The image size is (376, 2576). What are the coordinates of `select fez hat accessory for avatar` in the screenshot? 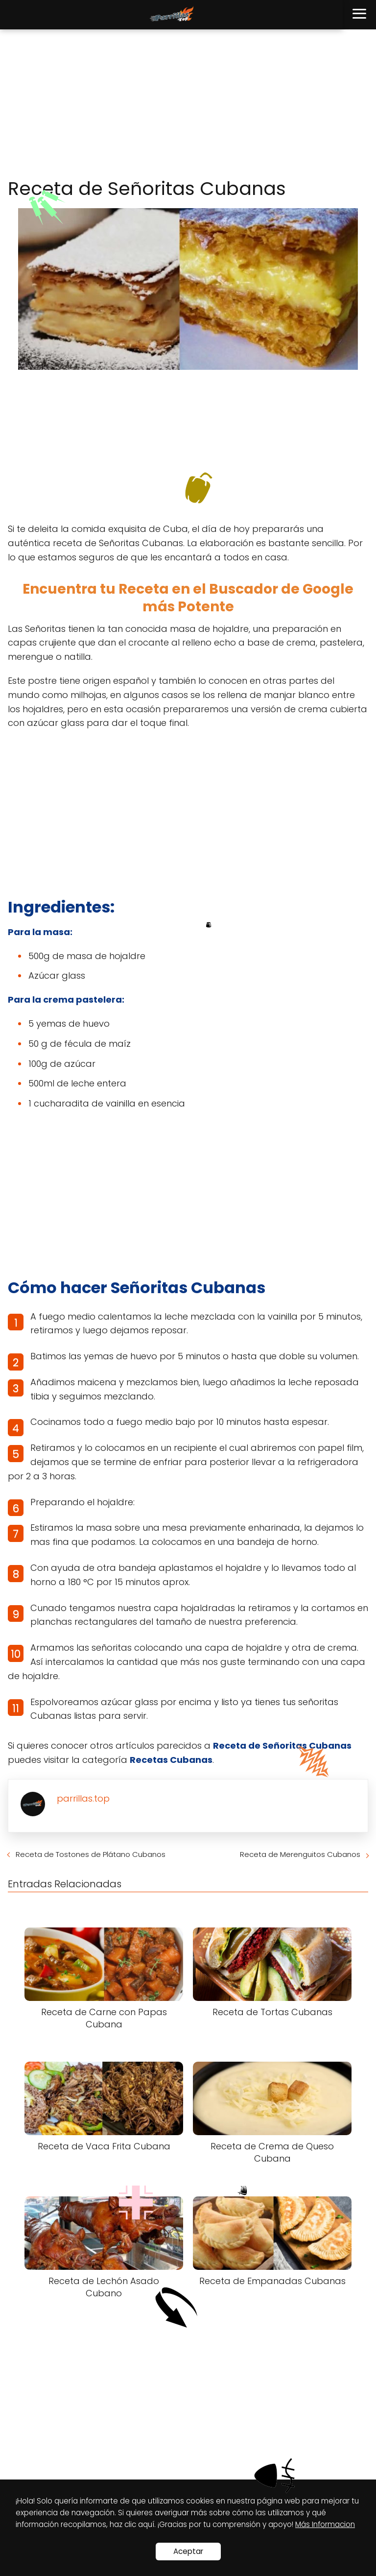 It's located at (209, 925).